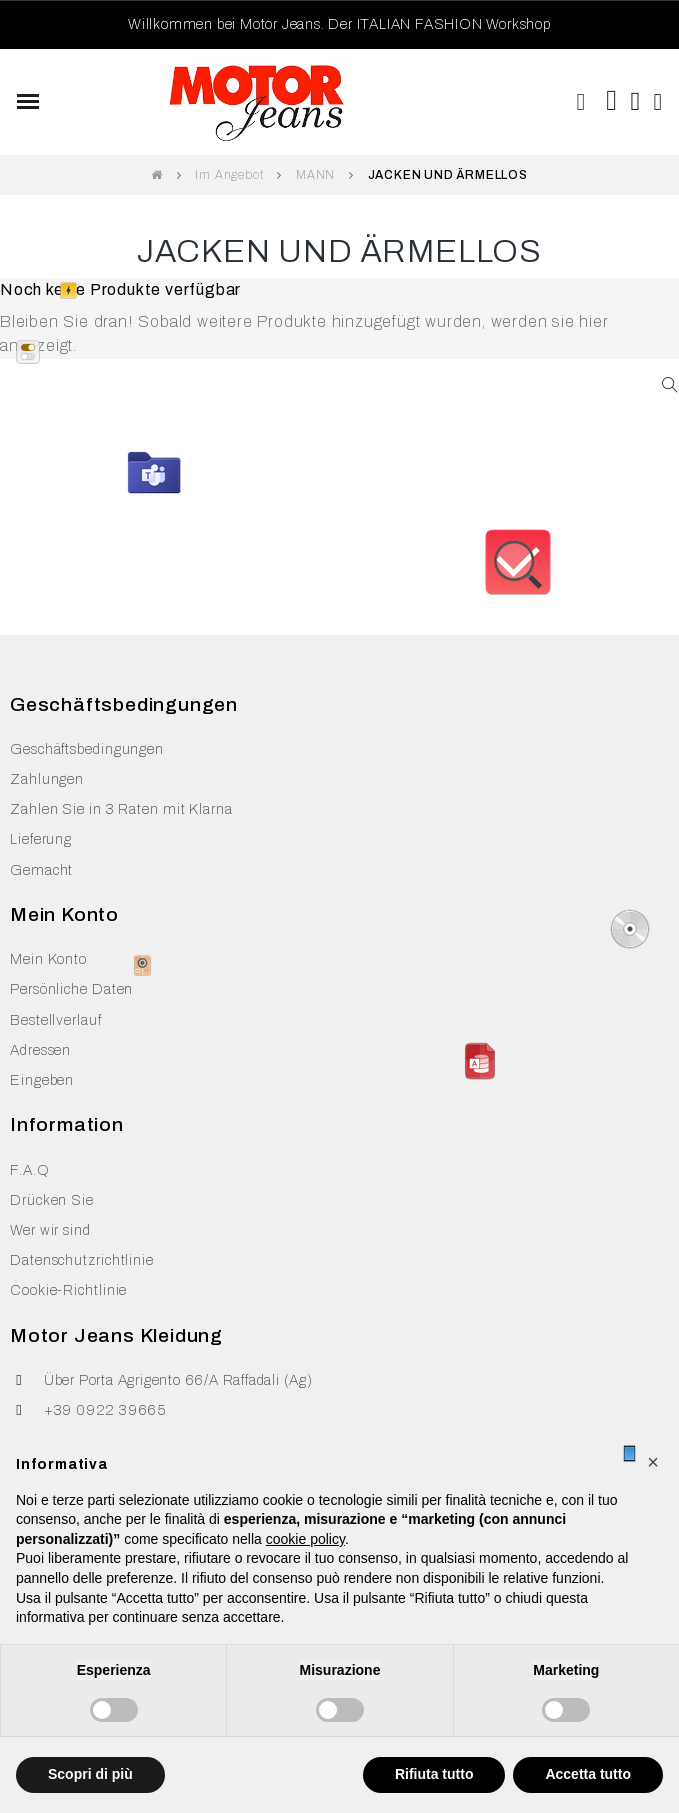 The width and height of the screenshot is (679, 1813). What do you see at coordinates (629, 1453) in the screenshot?
I see `iPad Pro device connected via wifi` at bounding box center [629, 1453].